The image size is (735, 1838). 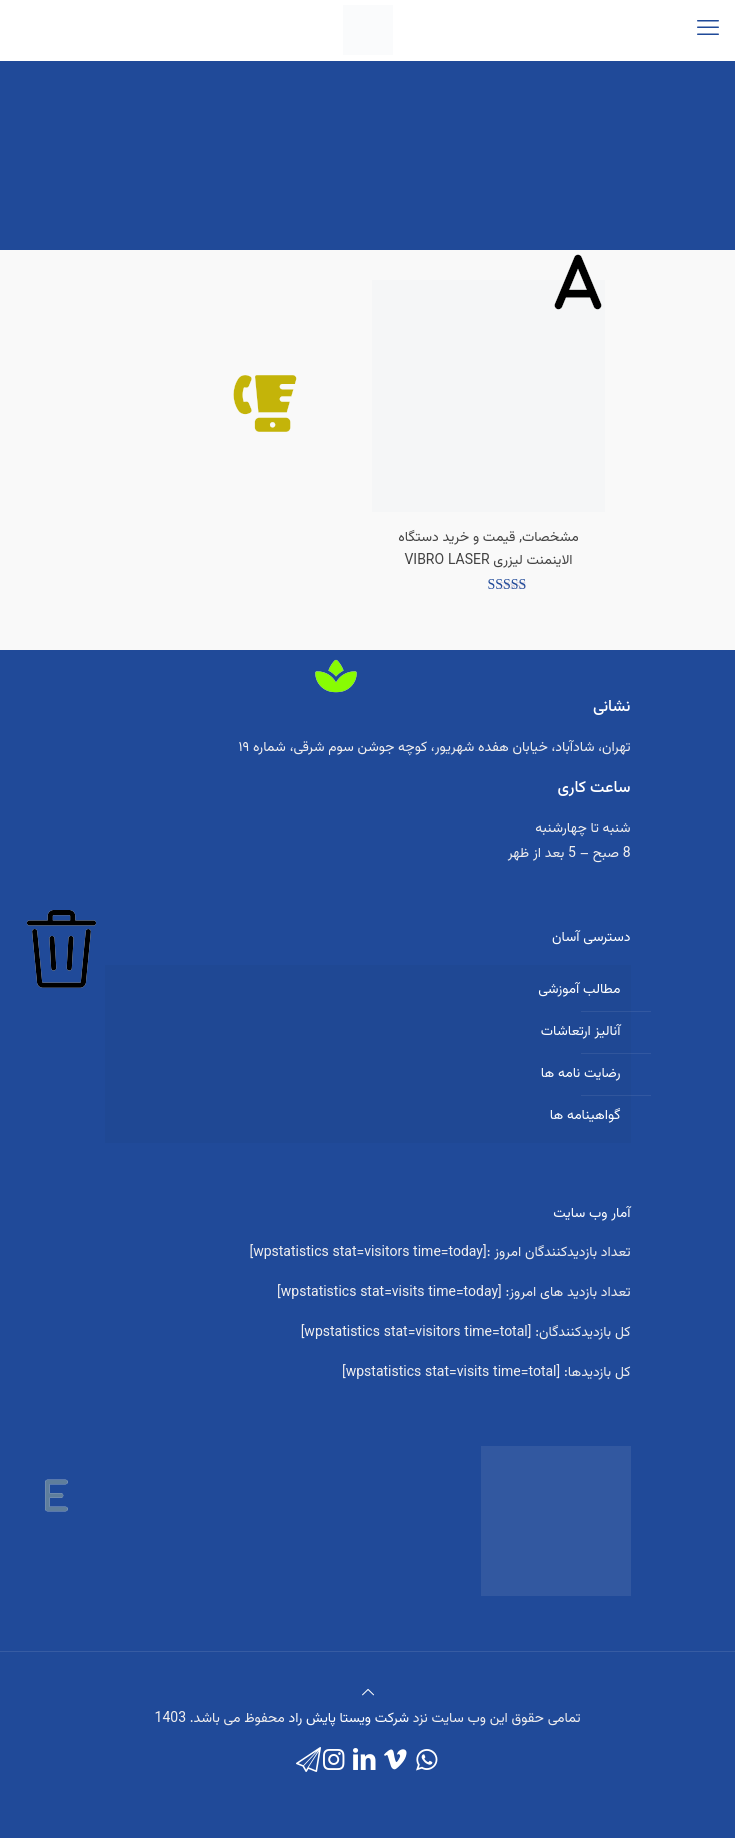 I want to click on a whimsical easter egg or joke icon, so click(x=265, y=403).